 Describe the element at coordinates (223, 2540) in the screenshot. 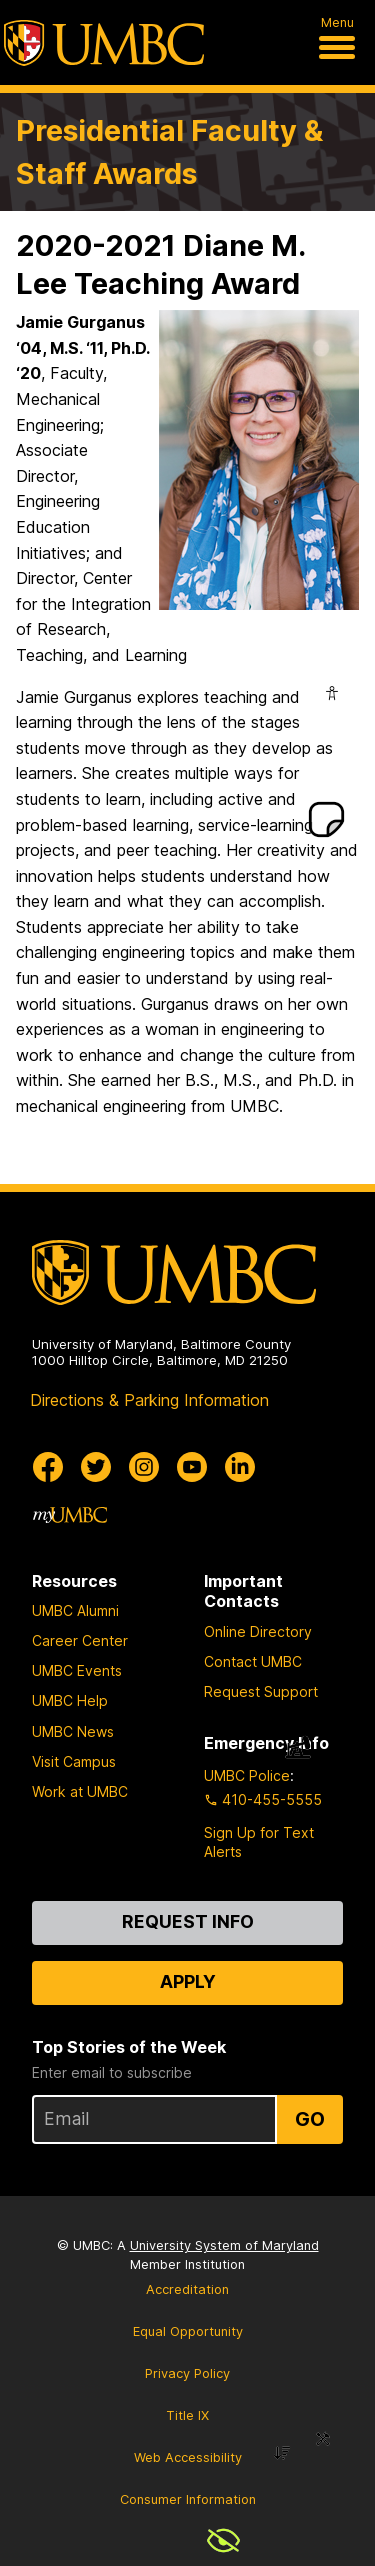

I see `hide content from view` at that location.